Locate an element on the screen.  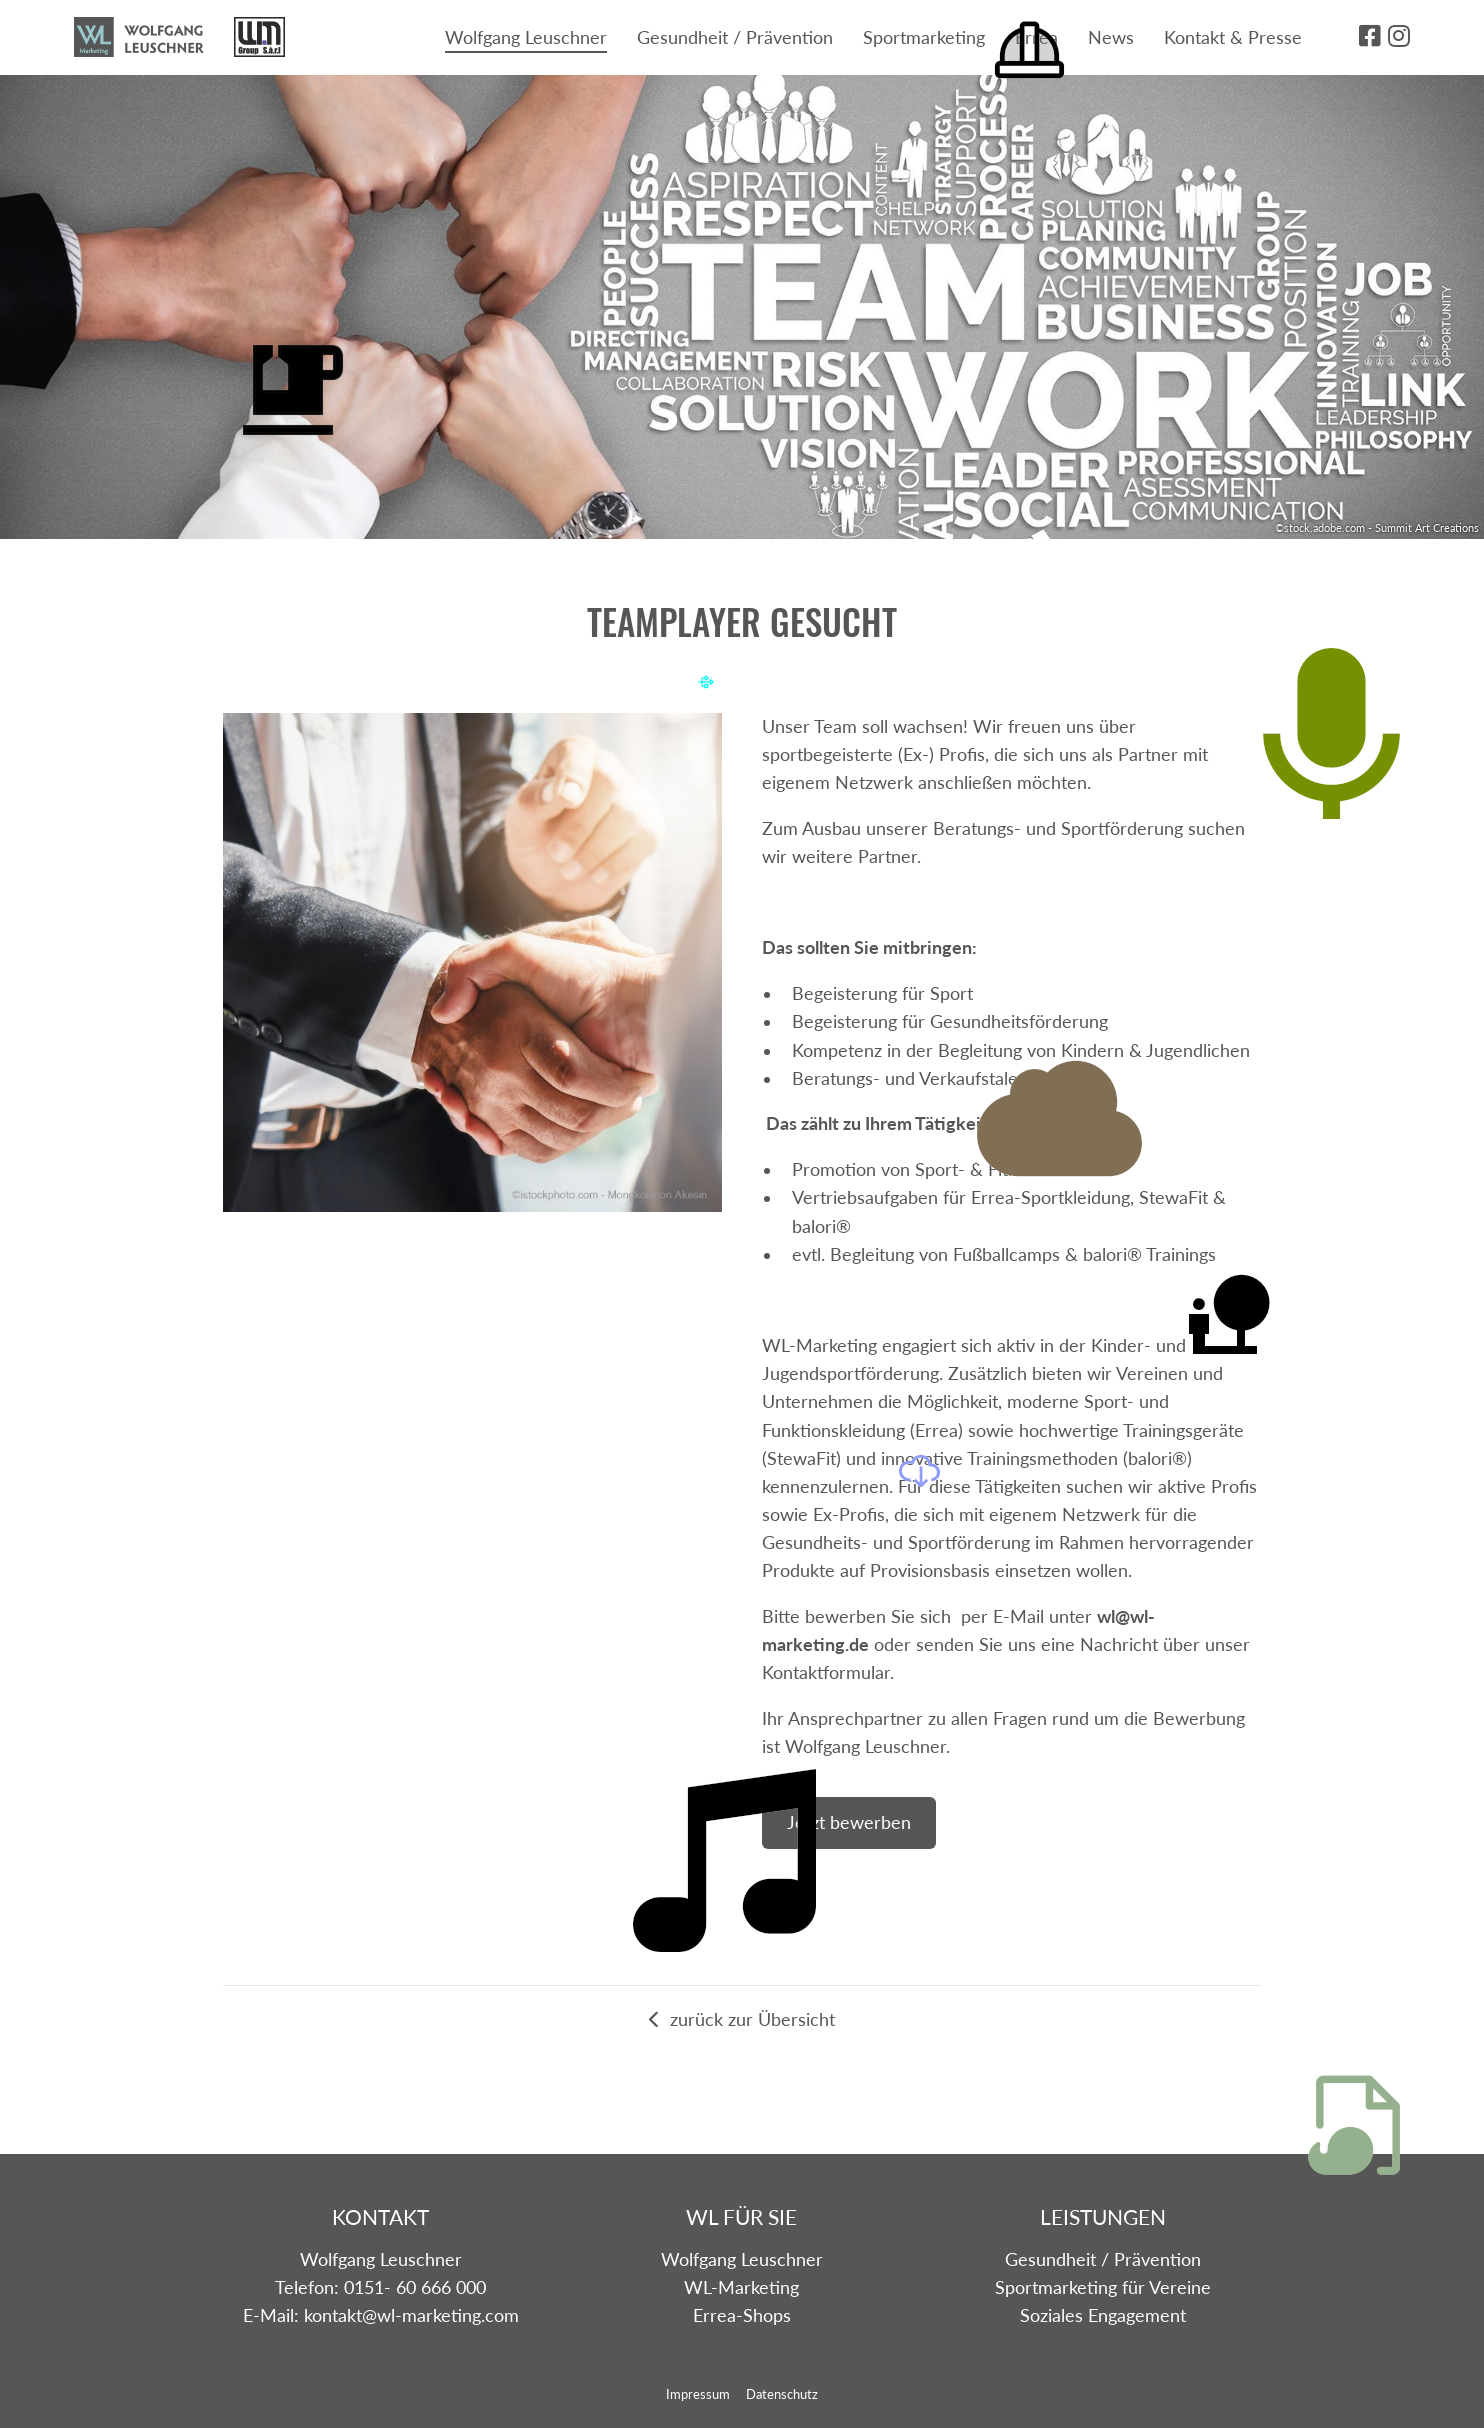
access construction or worksite tools is located at coordinates (1029, 53).